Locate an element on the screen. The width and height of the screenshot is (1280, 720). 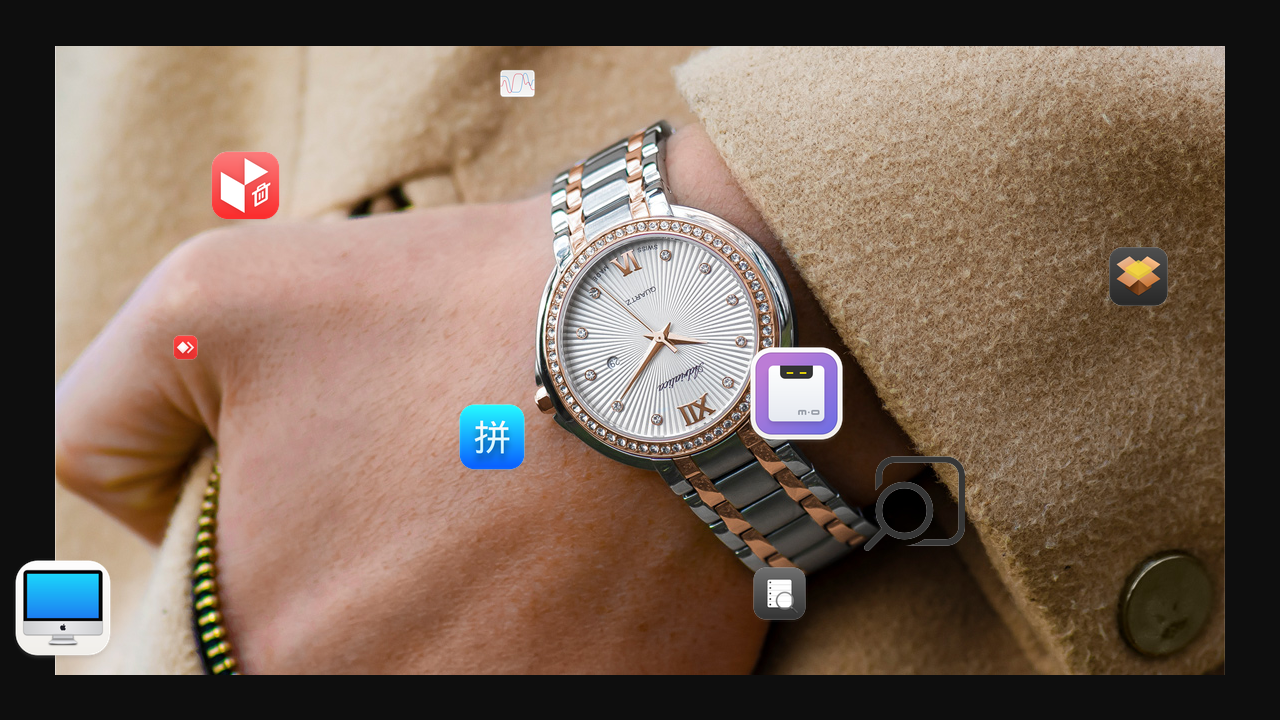
open power statistics application is located at coordinates (517, 83).